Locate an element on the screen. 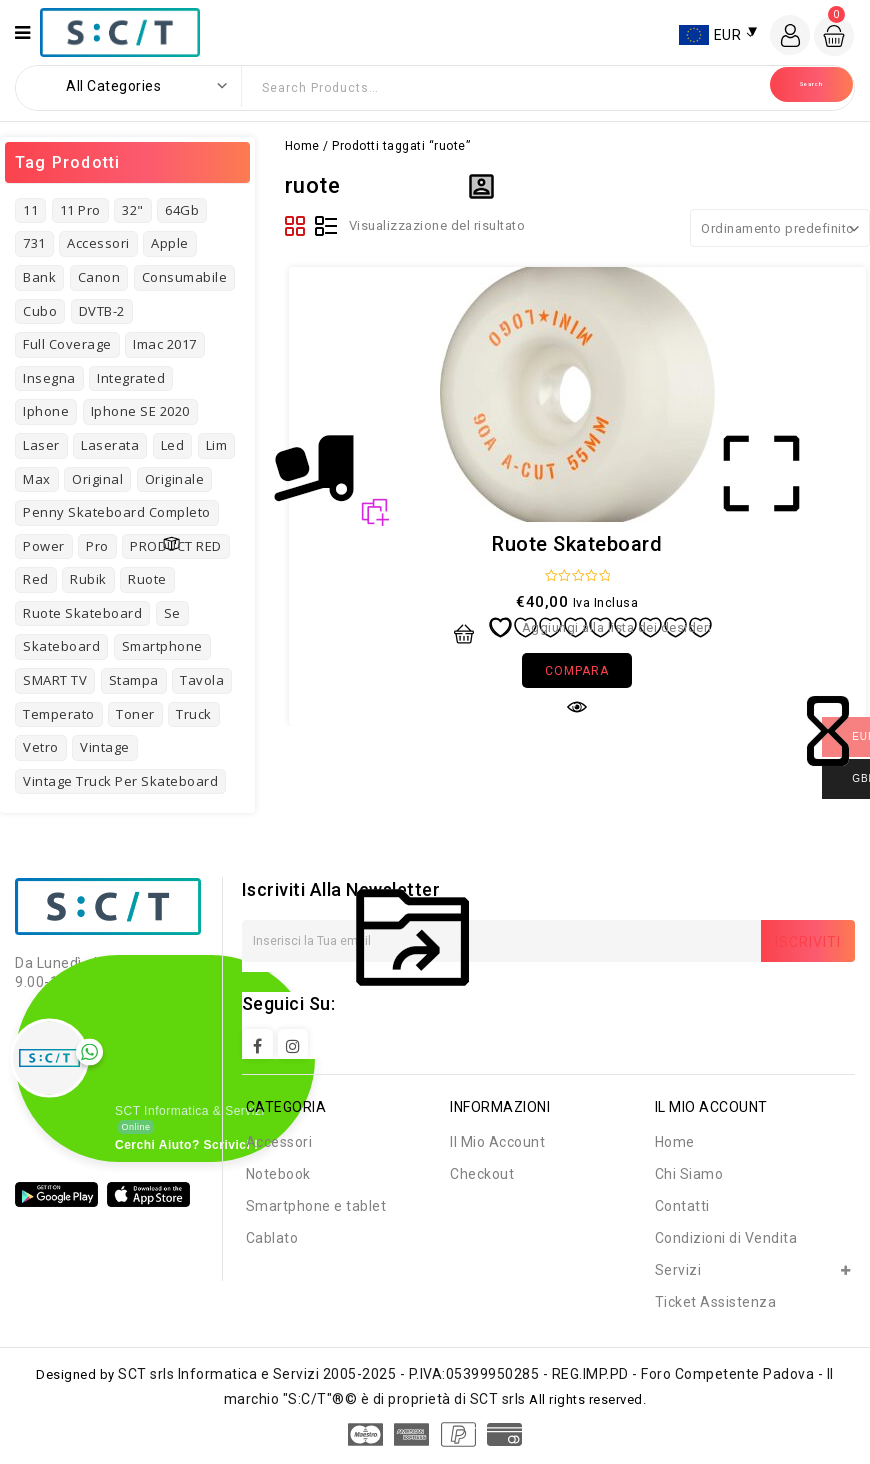  indicates a process is waiting or pending is located at coordinates (828, 731).